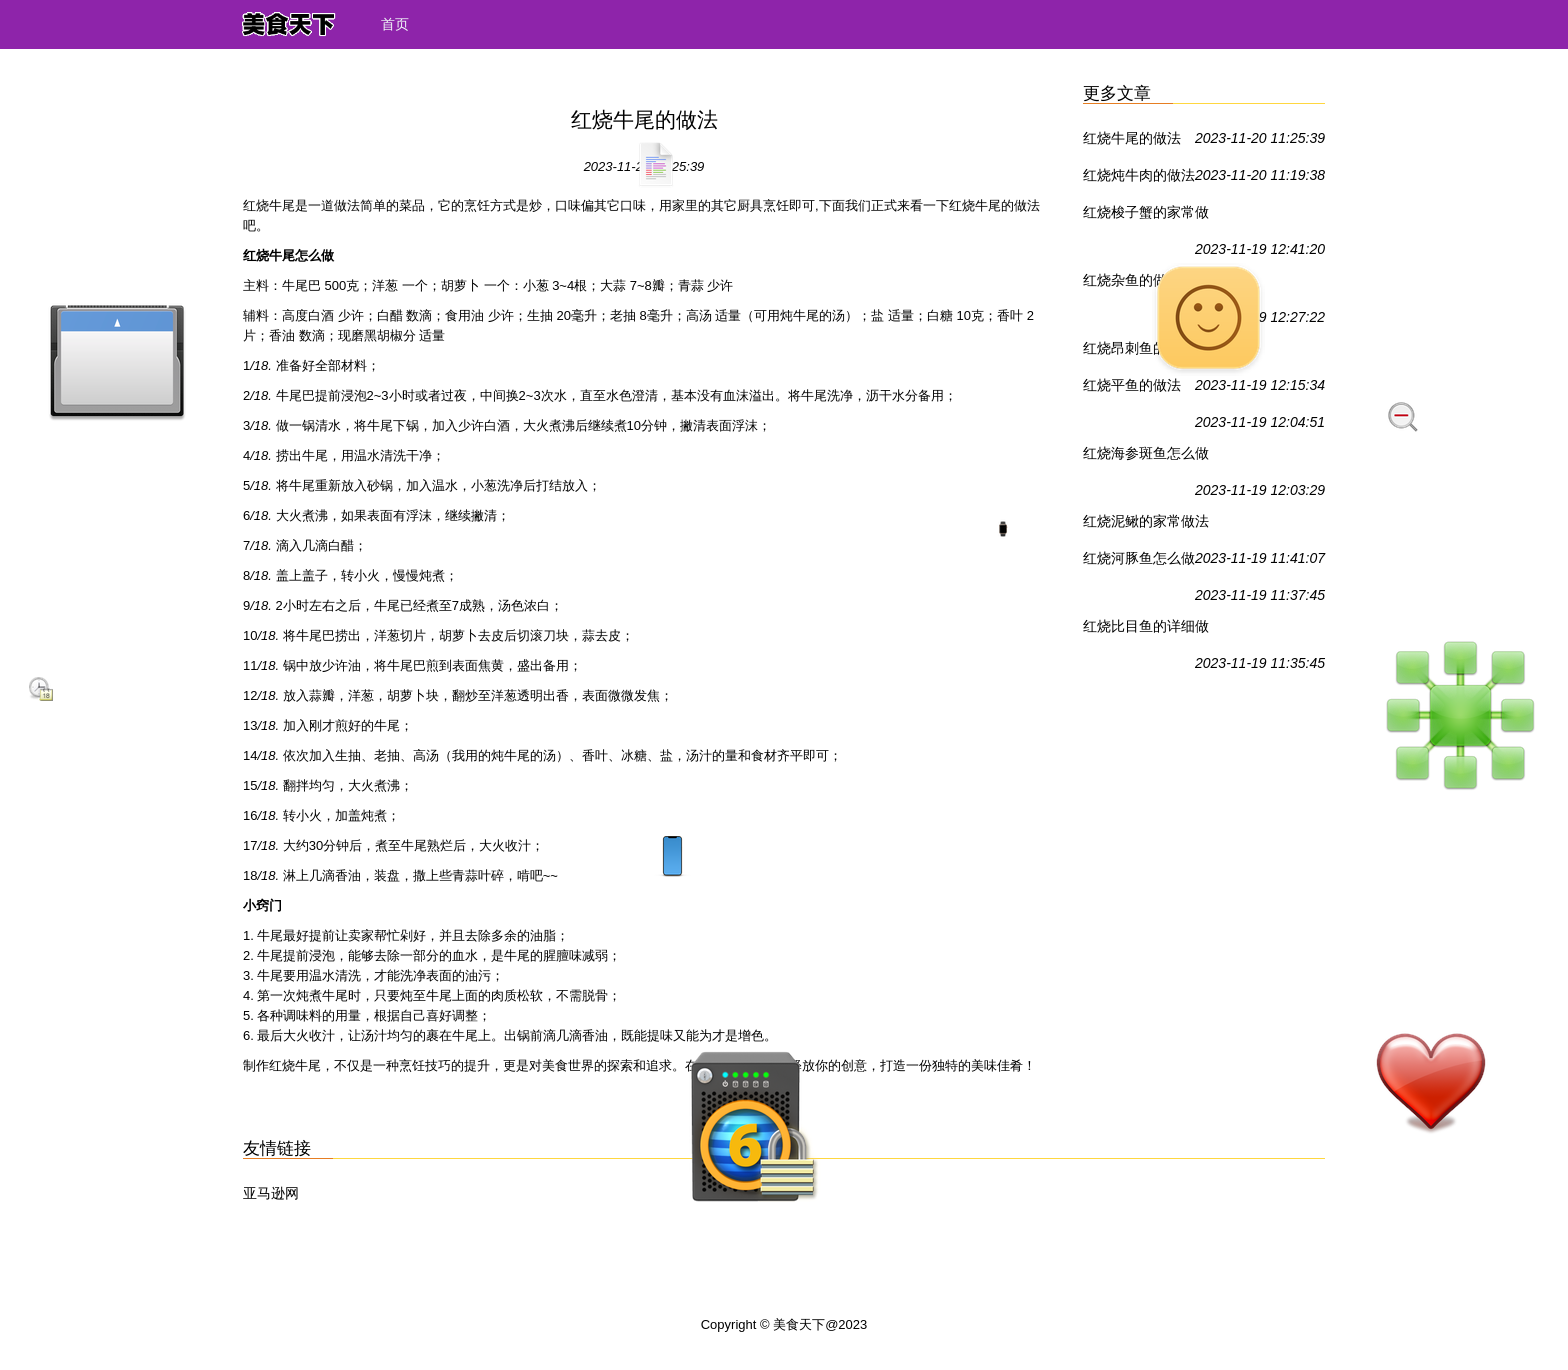 This screenshot has width=1568, height=1370. I want to click on sync or replicate media library across devices, so click(1460, 715).